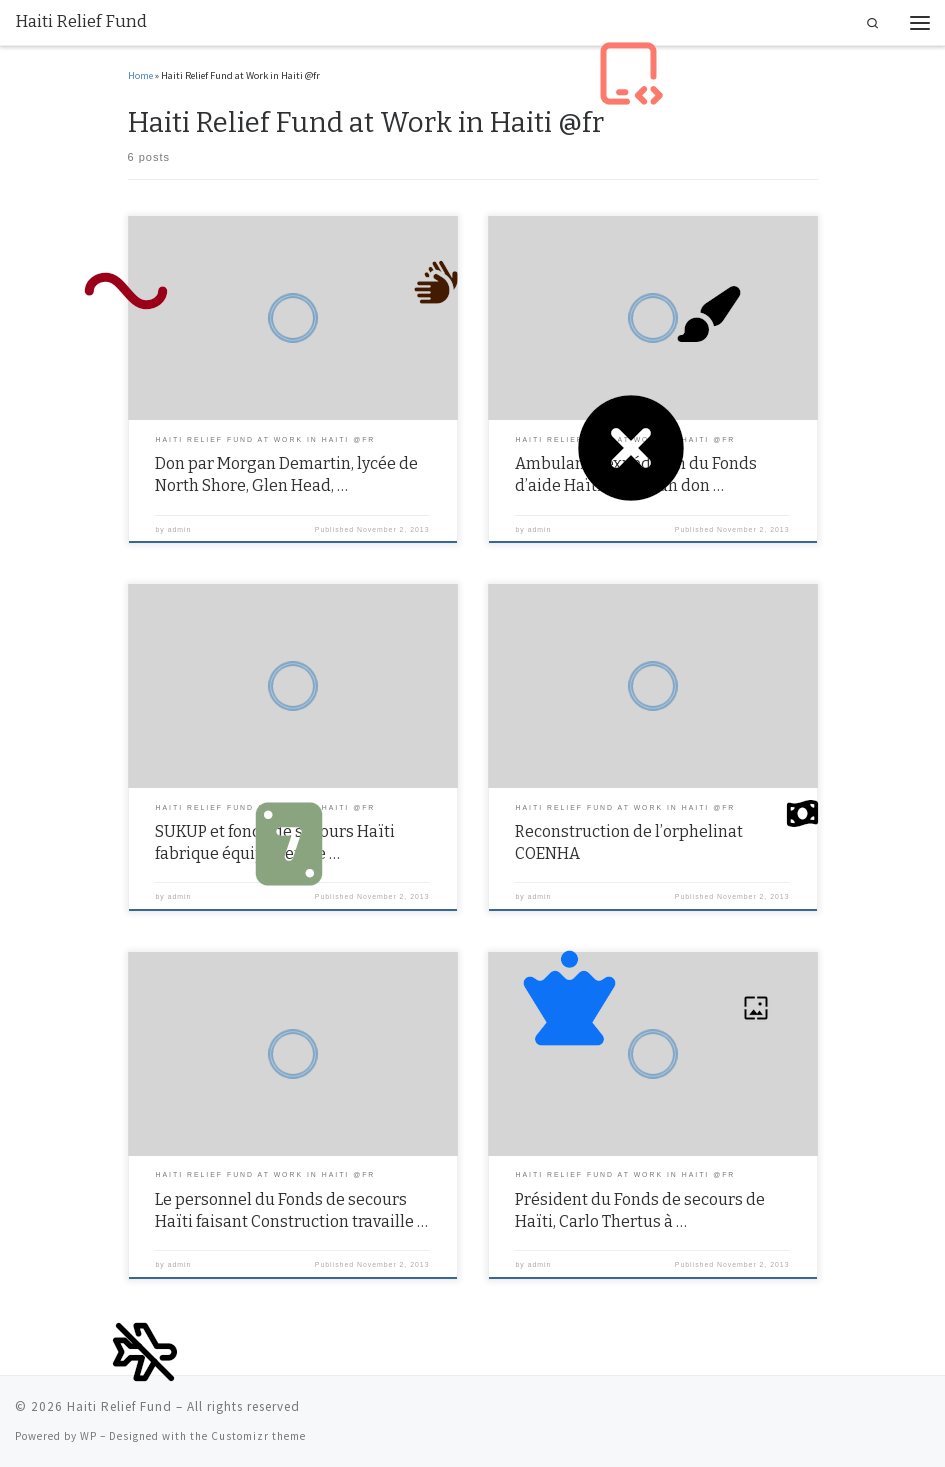 This screenshot has height=1467, width=945. Describe the element at coordinates (628, 73) in the screenshot. I see `access code editor on tablet device` at that location.